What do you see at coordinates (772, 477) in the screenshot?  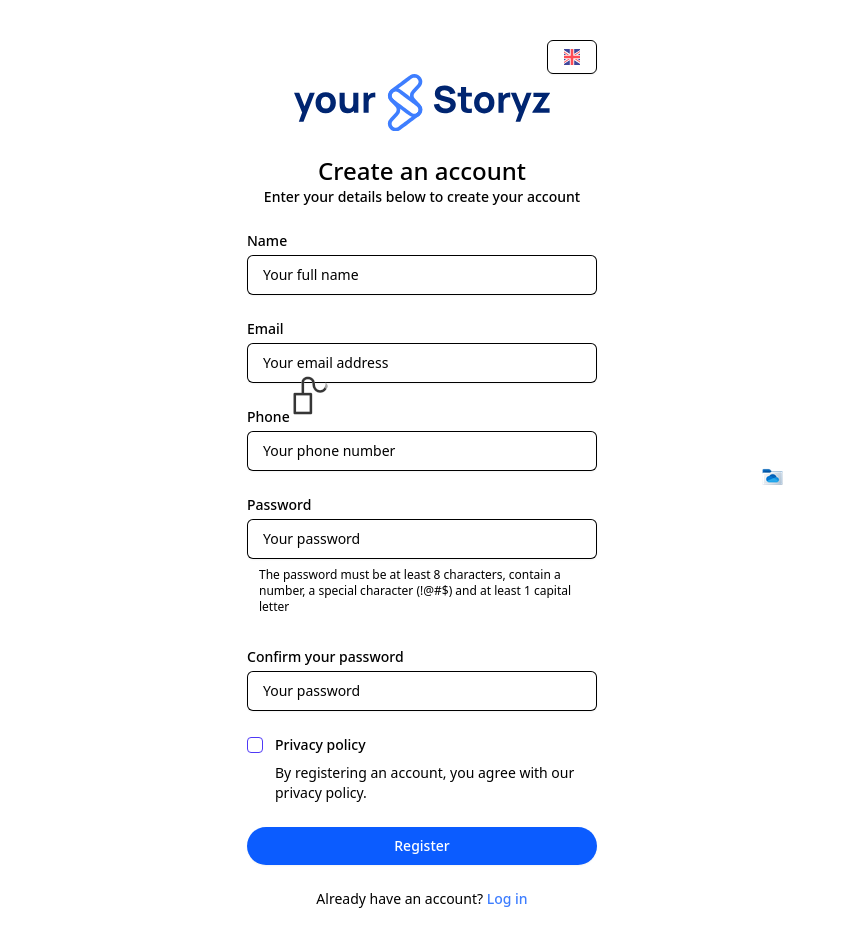 I see `open your OneDrive synced folder` at bounding box center [772, 477].